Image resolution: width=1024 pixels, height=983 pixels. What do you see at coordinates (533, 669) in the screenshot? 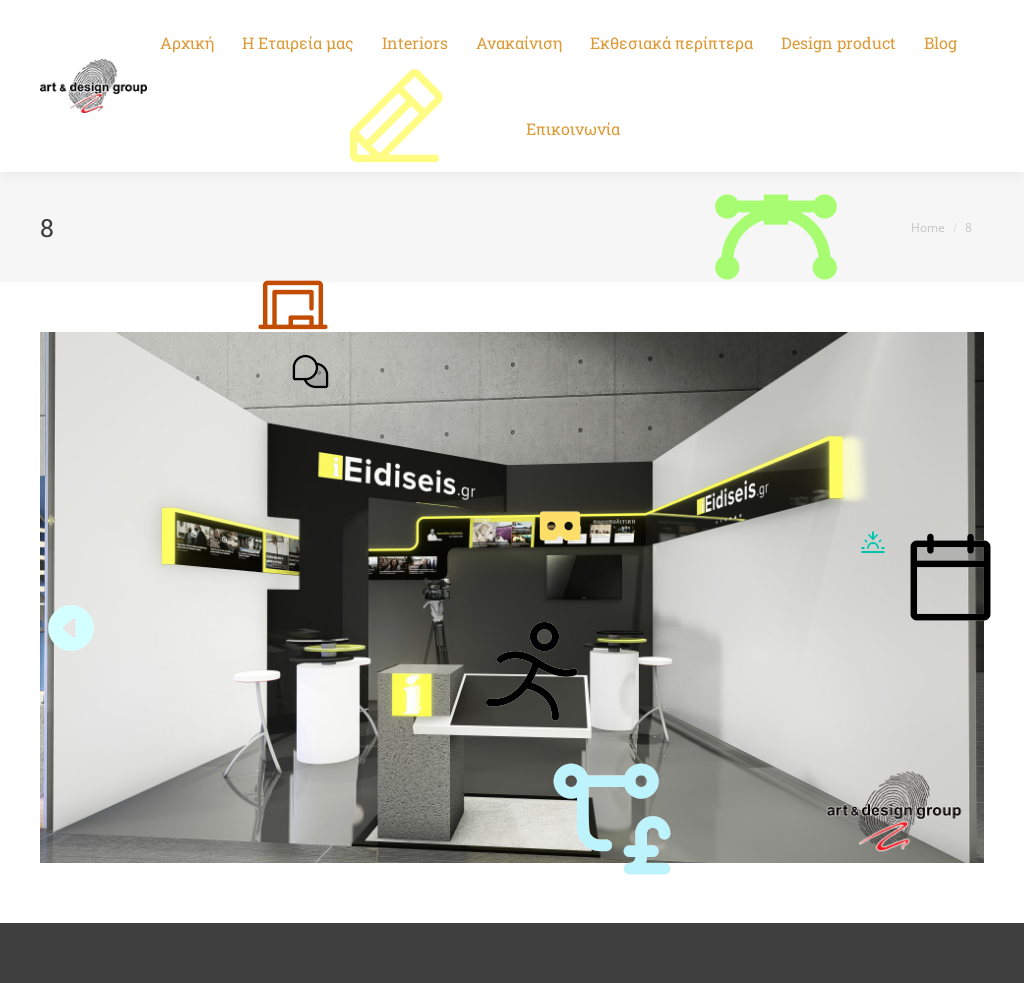
I see `start a running or fitness activity` at bounding box center [533, 669].